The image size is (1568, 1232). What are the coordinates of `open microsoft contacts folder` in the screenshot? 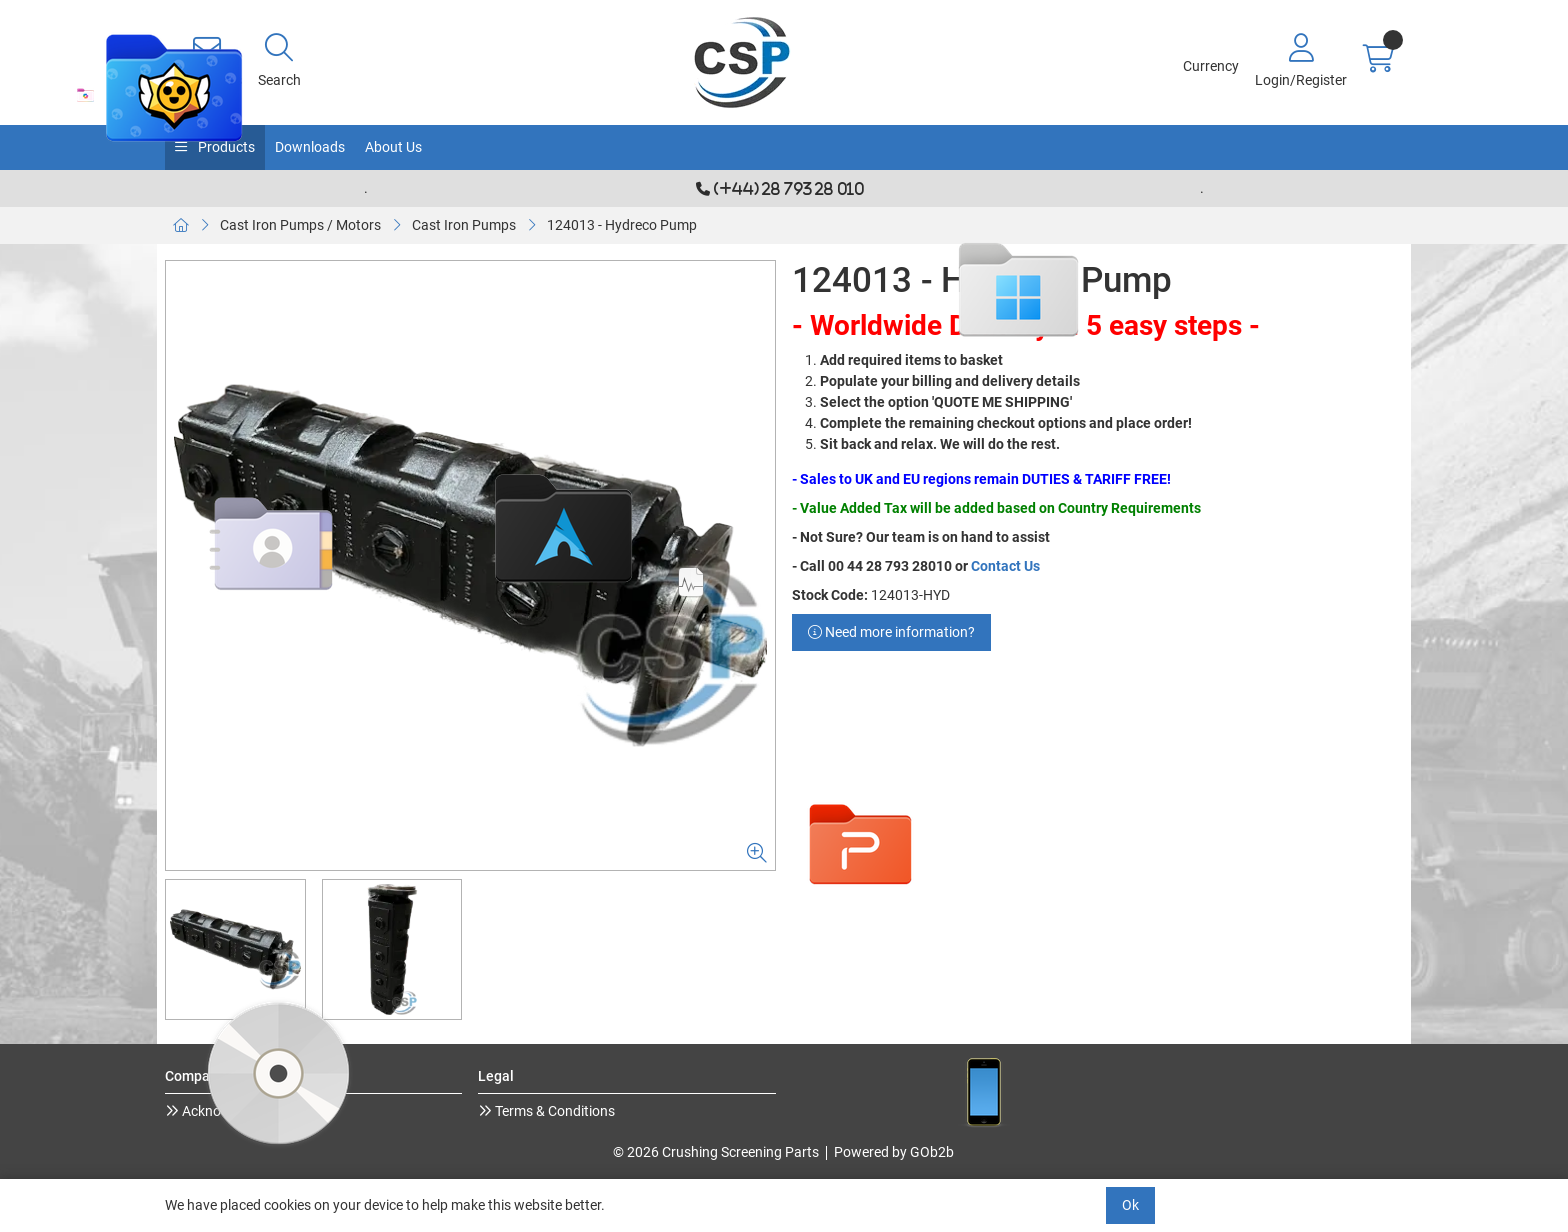 It's located at (273, 547).